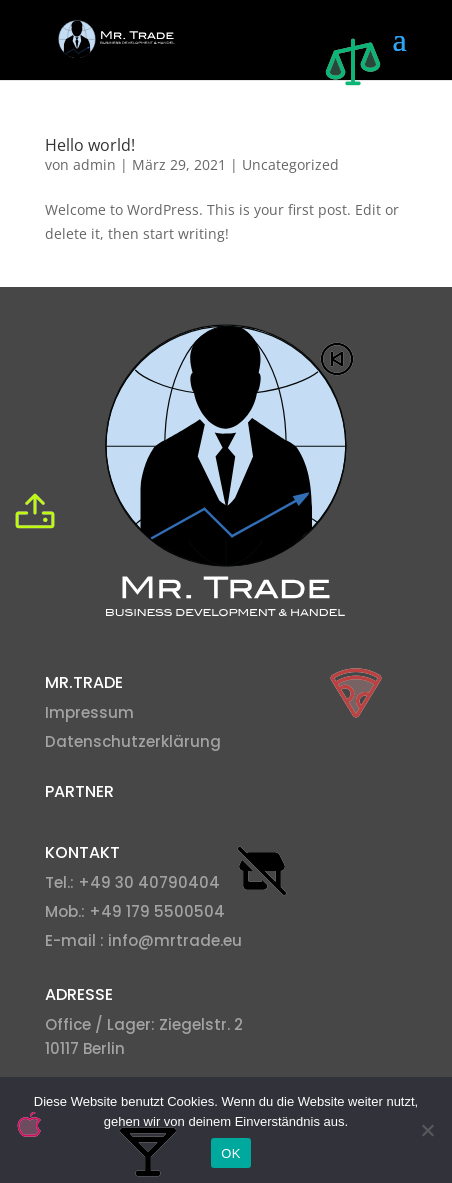  I want to click on apple company logo or branding element, so click(30, 1126).